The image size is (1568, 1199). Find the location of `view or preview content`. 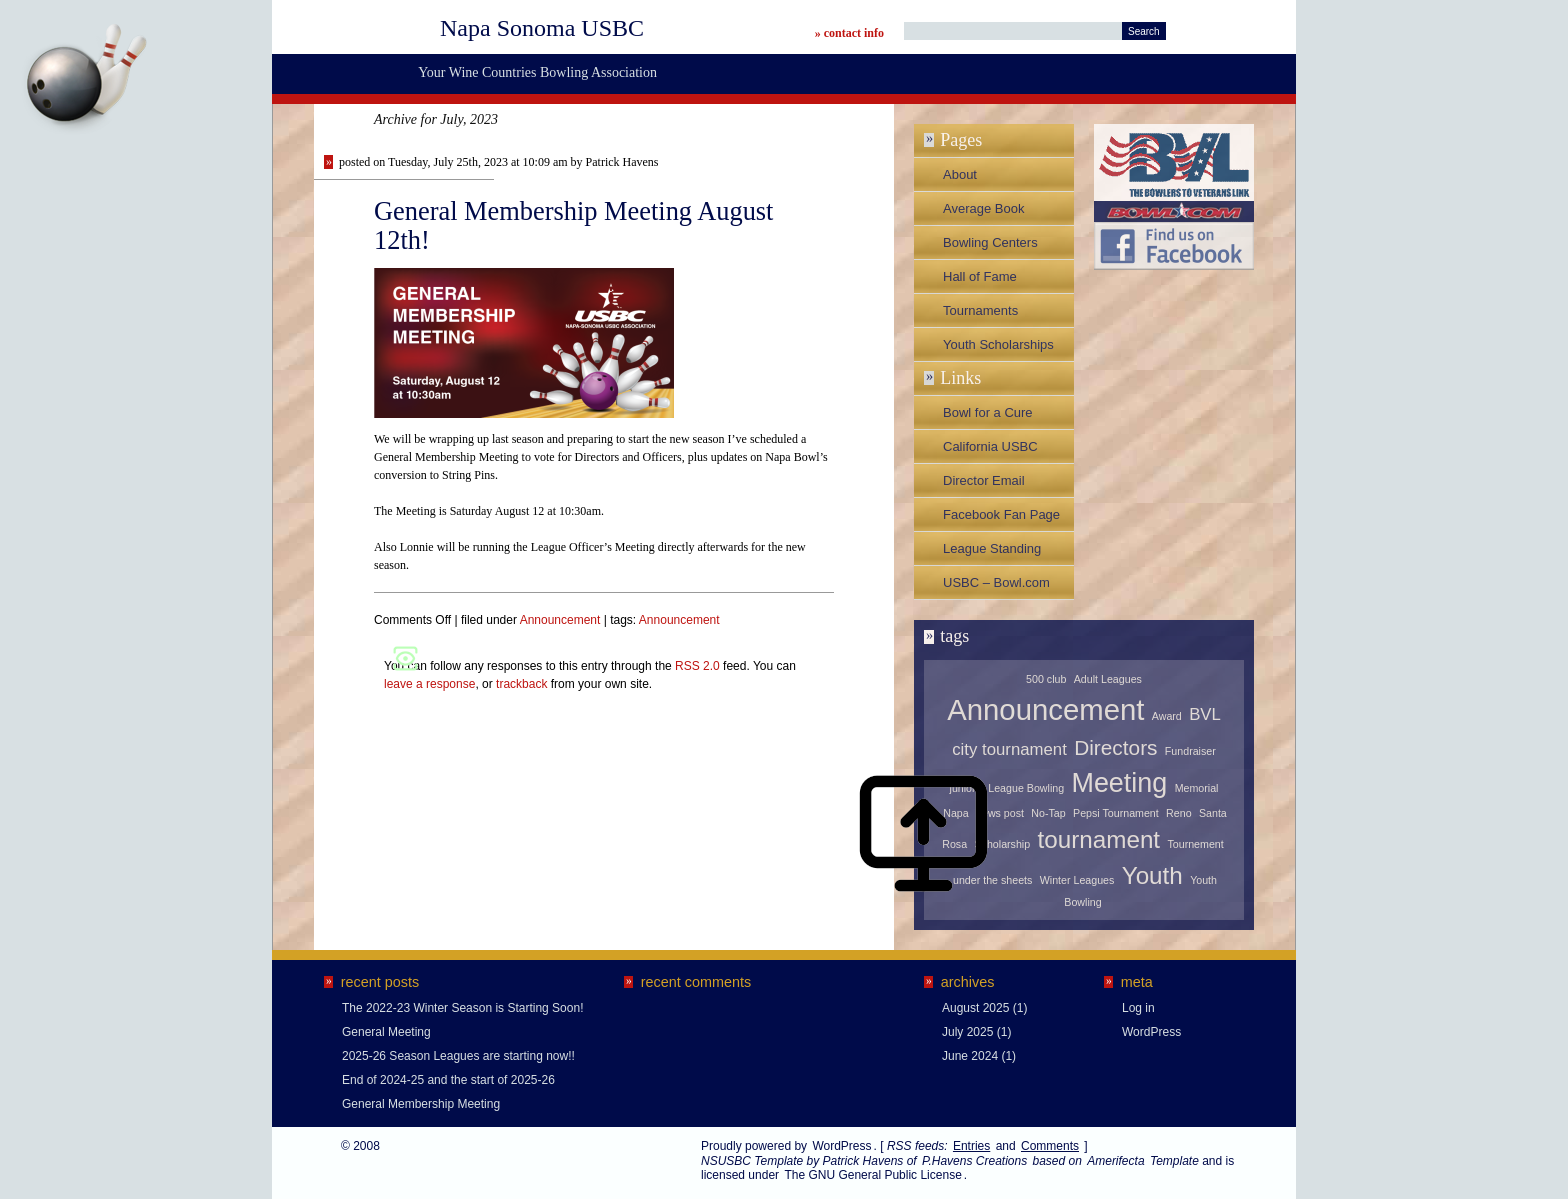

view or preview content is located at coordinates (405, 658).